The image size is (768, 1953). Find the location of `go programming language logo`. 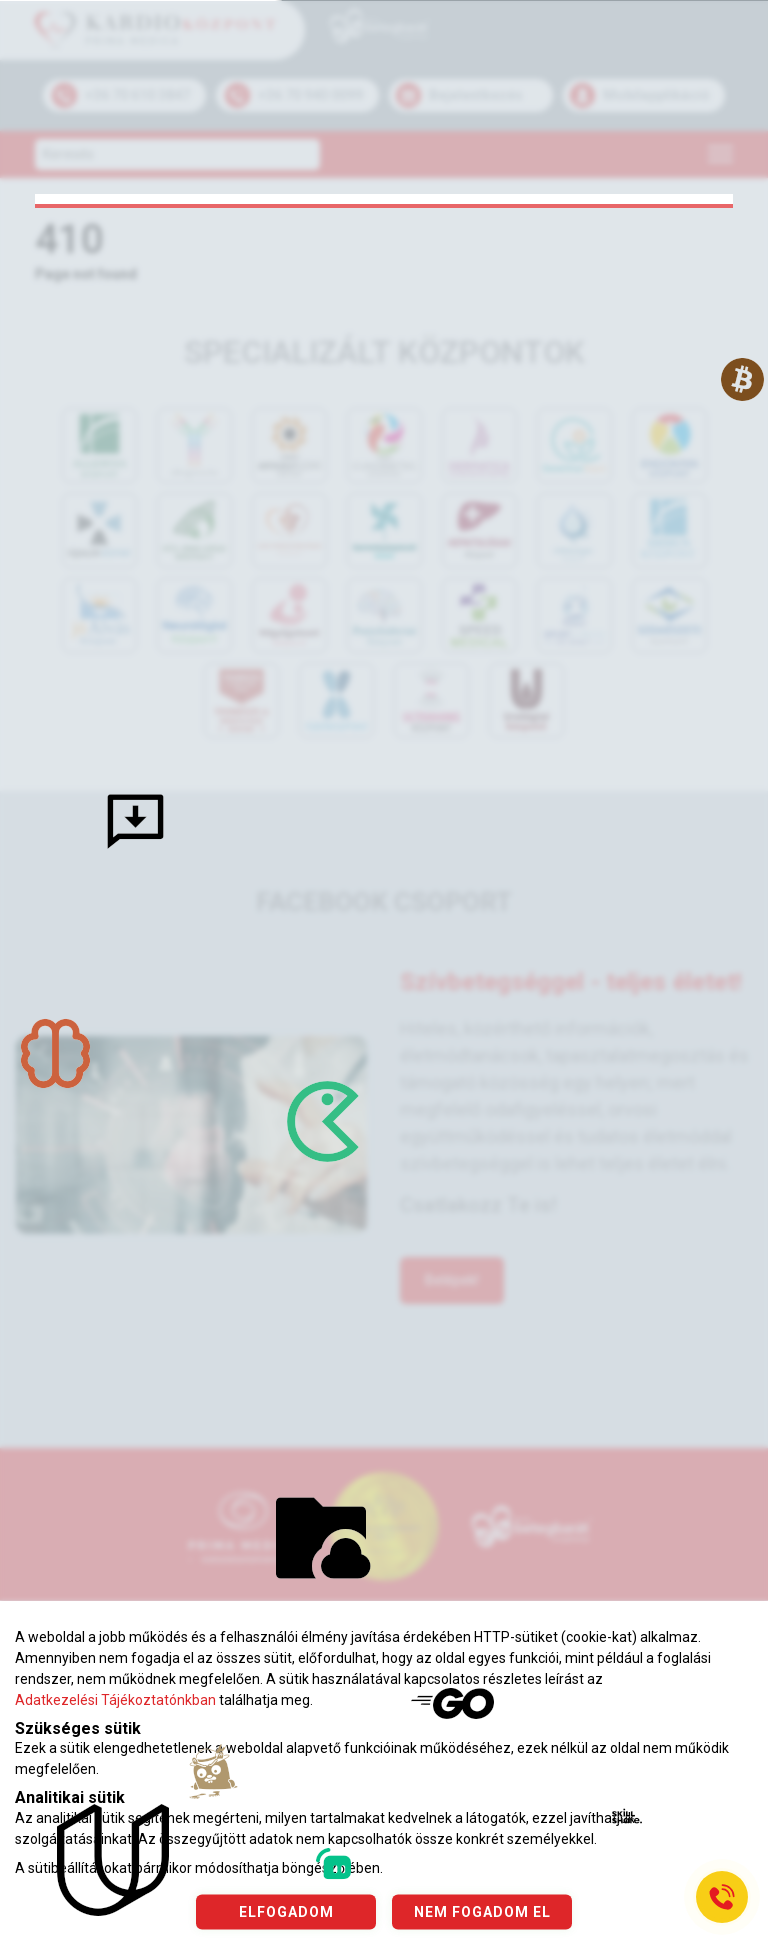

go programming language logo is located at coordinates (452, 1703).